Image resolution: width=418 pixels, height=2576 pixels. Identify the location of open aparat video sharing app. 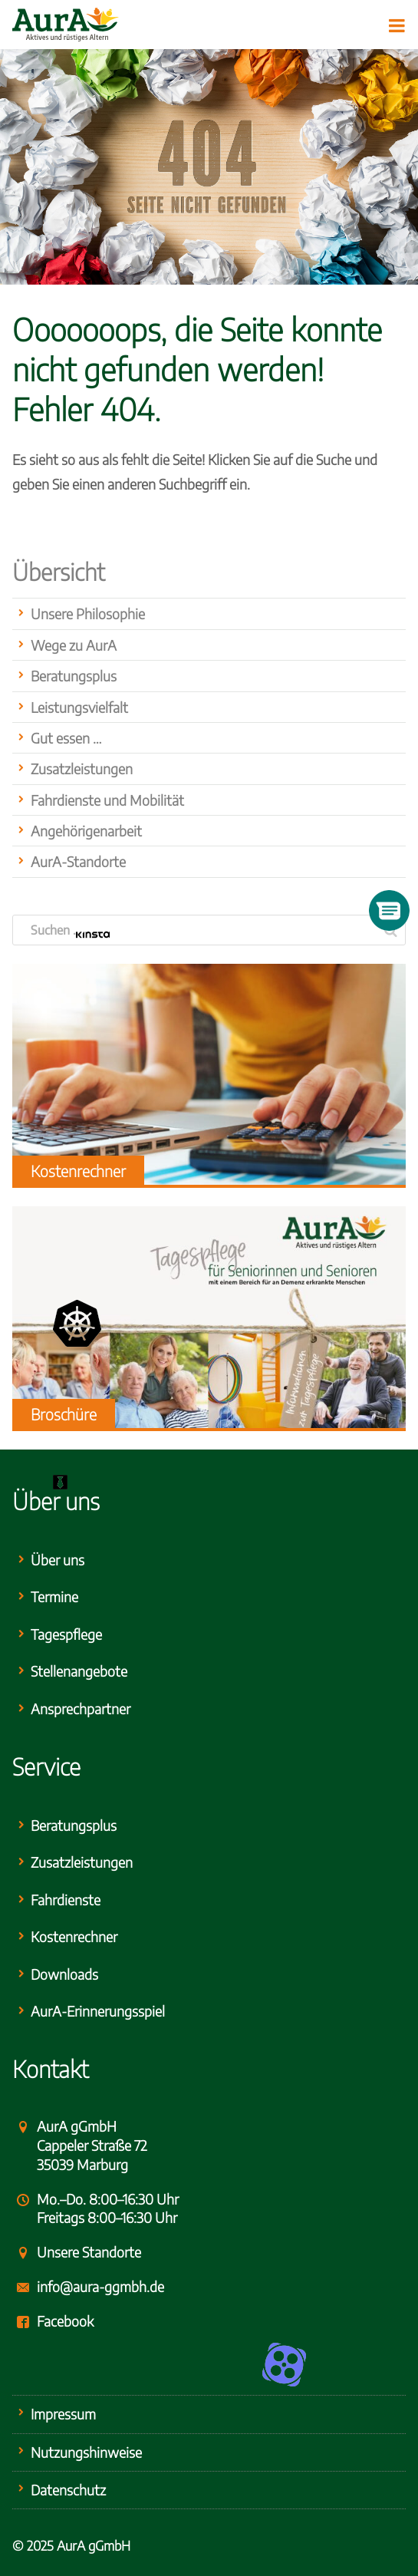
(284, 2364).